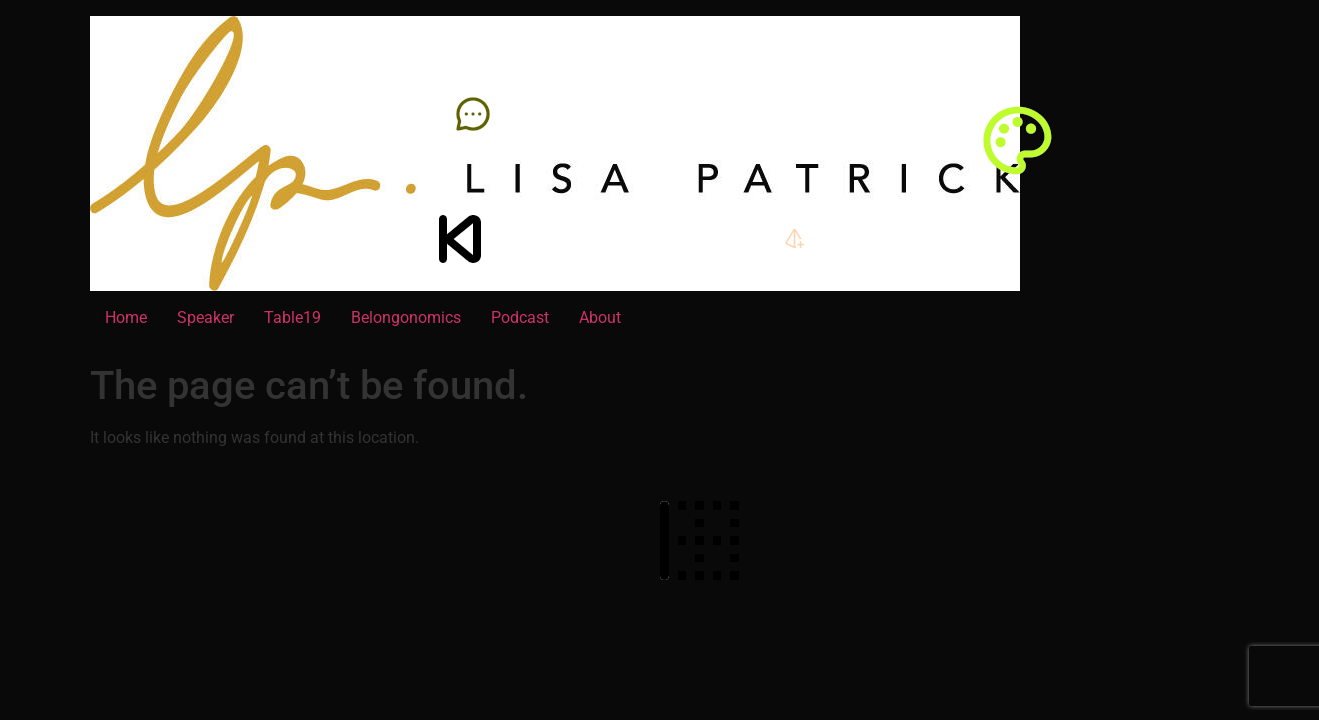 This screenshot has width=1319, height=720. I want to click on open chat or messaging, so click(473, 114).